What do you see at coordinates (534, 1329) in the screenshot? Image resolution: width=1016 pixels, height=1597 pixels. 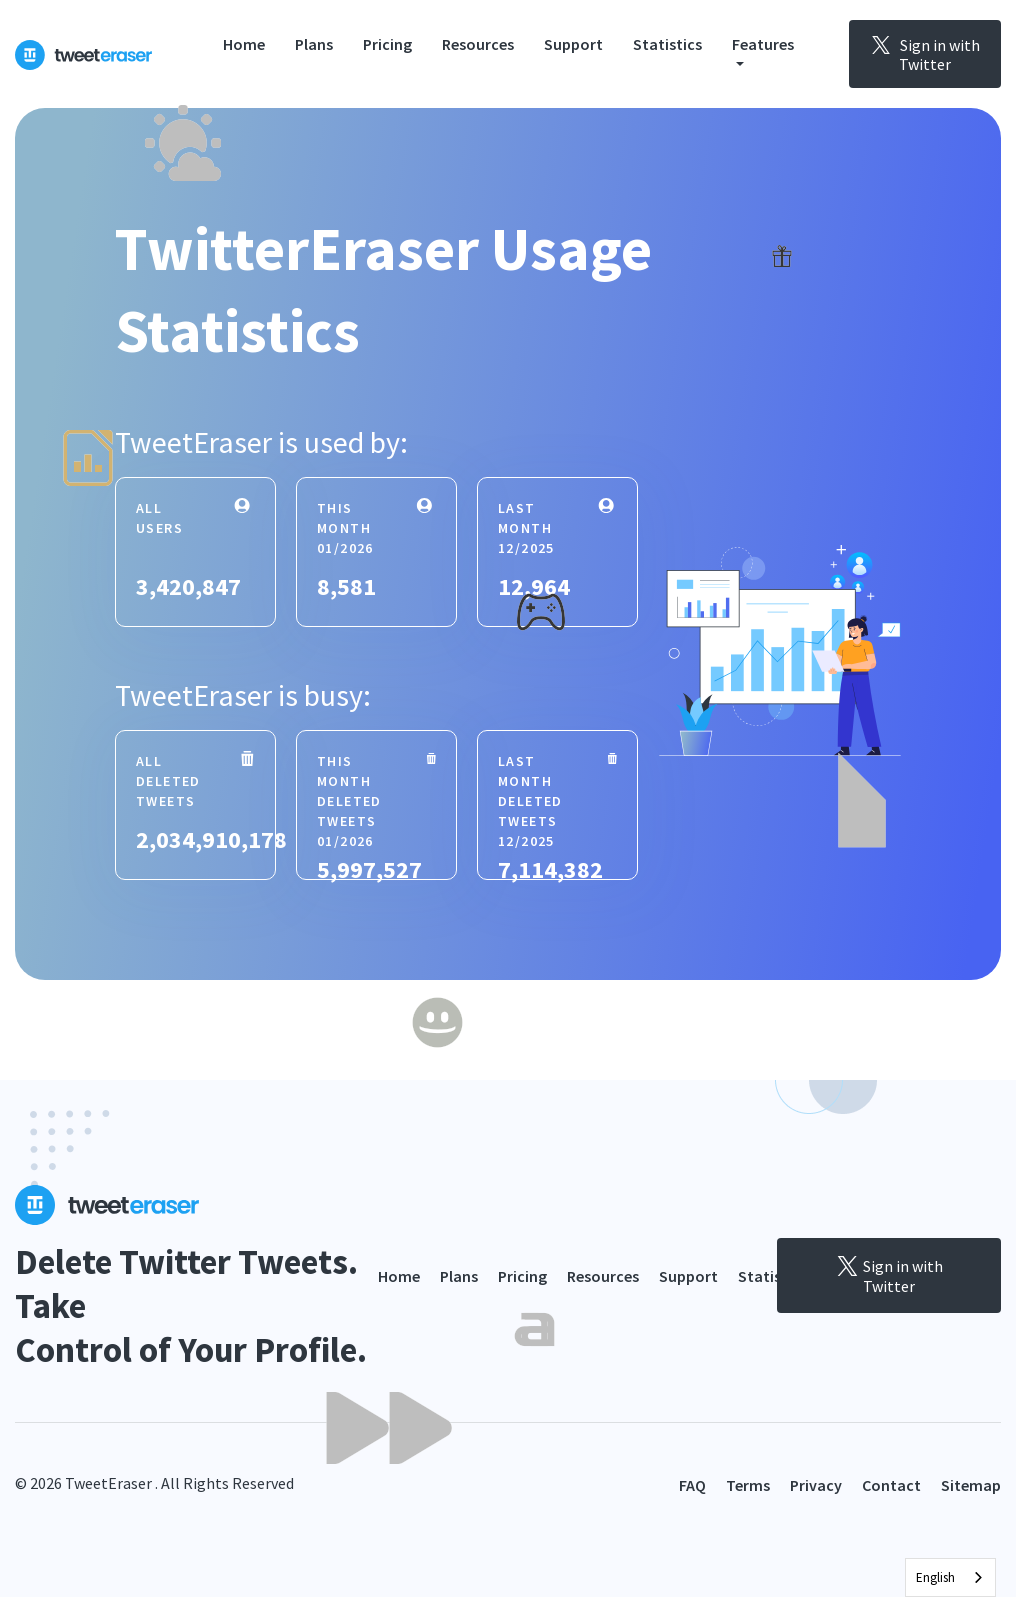 I see `apply bold formatting to selected text` at bounding box center [534, 1329].